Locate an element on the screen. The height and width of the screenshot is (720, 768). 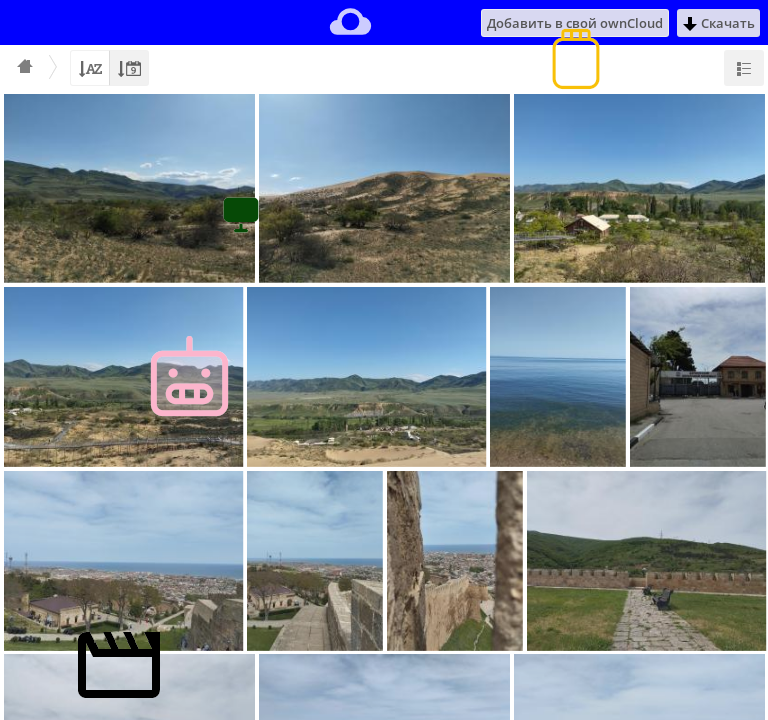
access AI assistant or chatbot is located at coordinates (189, 380).